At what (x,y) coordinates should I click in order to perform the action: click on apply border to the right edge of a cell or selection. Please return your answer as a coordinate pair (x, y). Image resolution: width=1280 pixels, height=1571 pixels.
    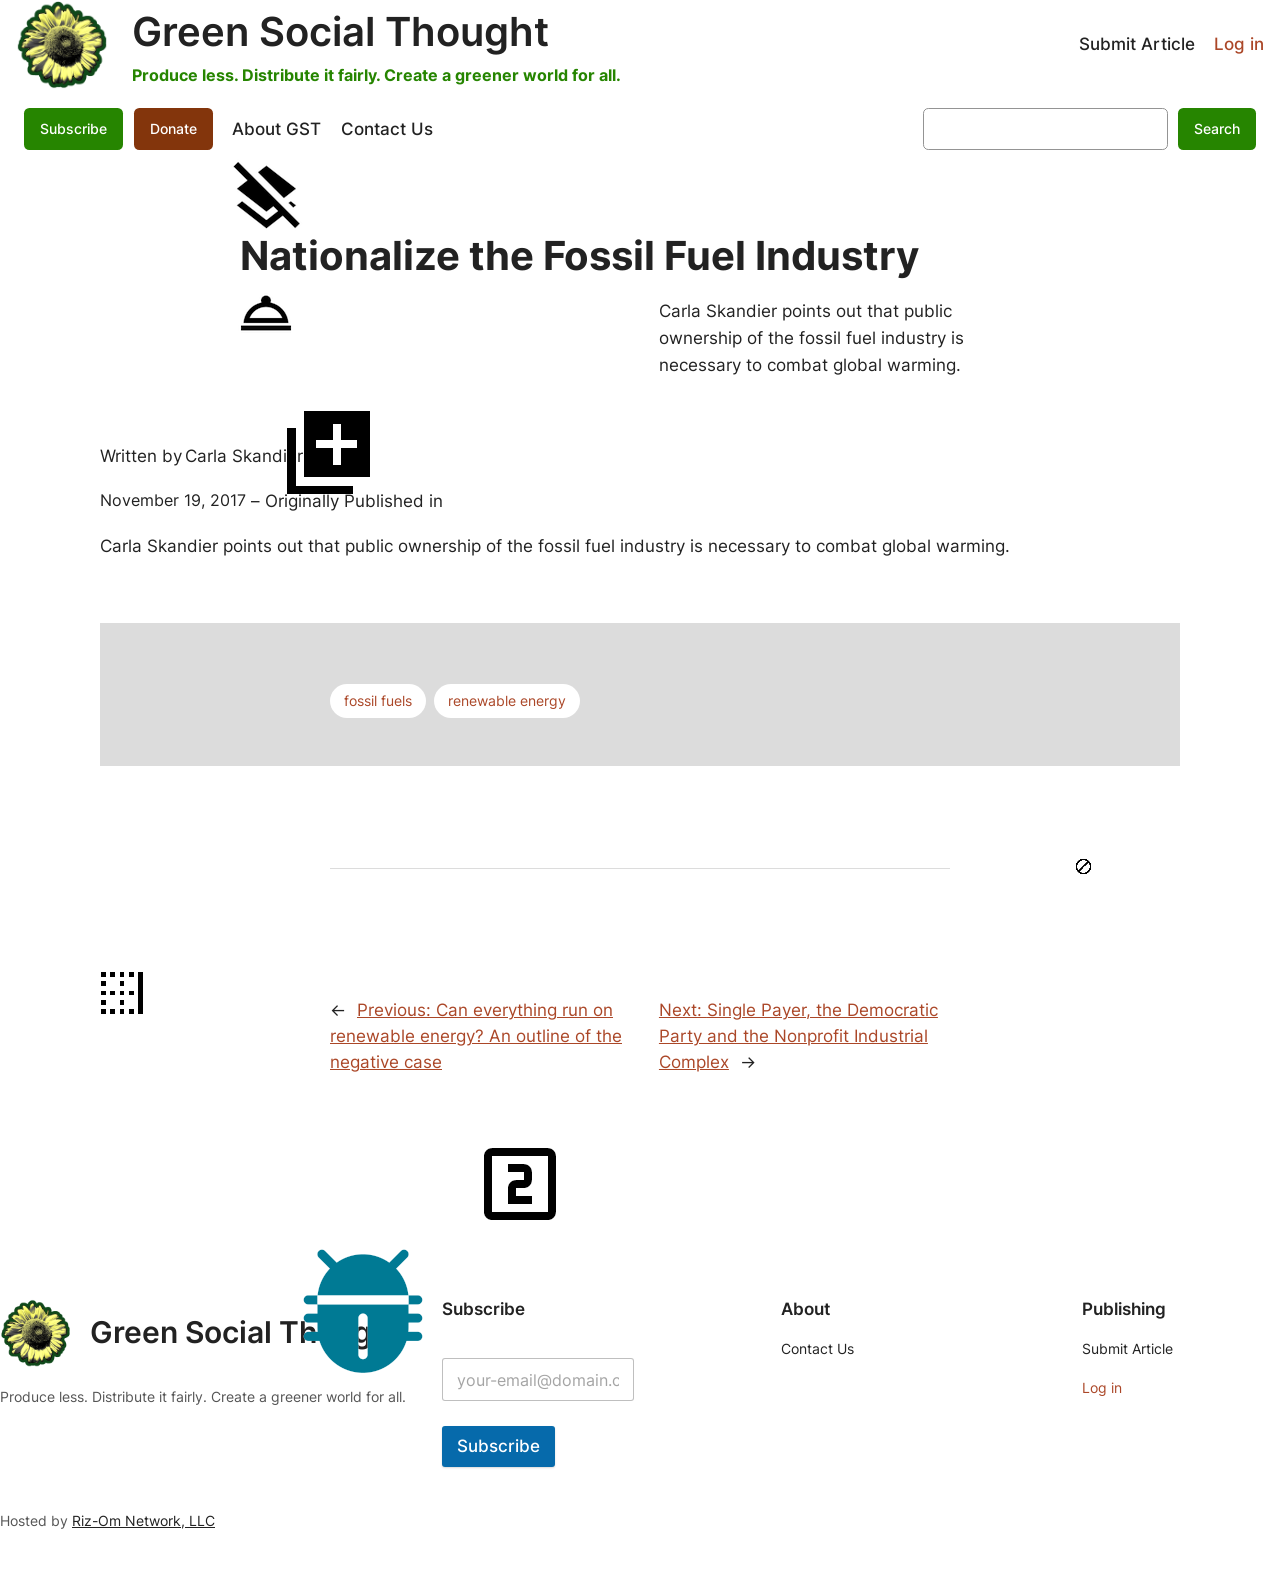
    Looking at the image, I should click on (122, 993).